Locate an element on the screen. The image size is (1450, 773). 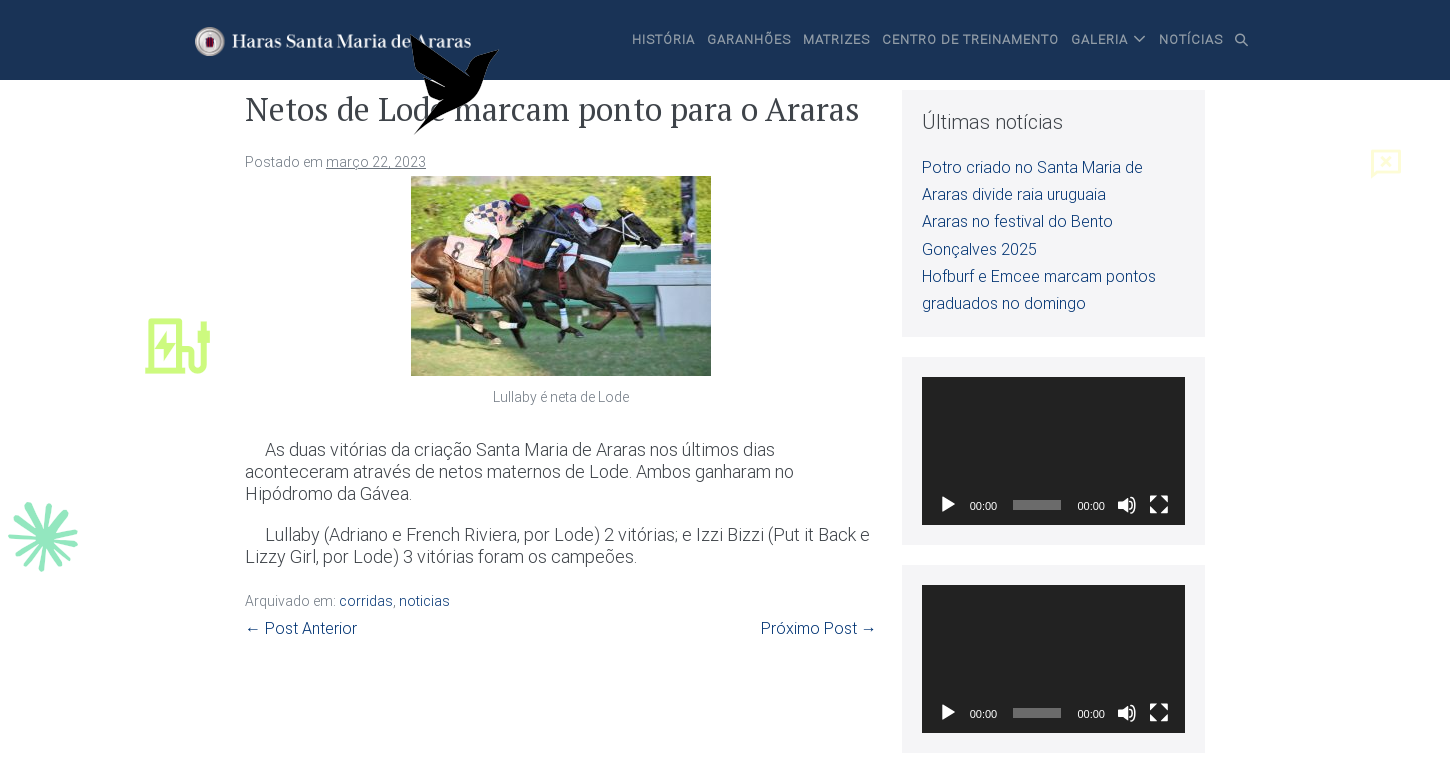
fauna database service logo is located at coordinates (454, 84).